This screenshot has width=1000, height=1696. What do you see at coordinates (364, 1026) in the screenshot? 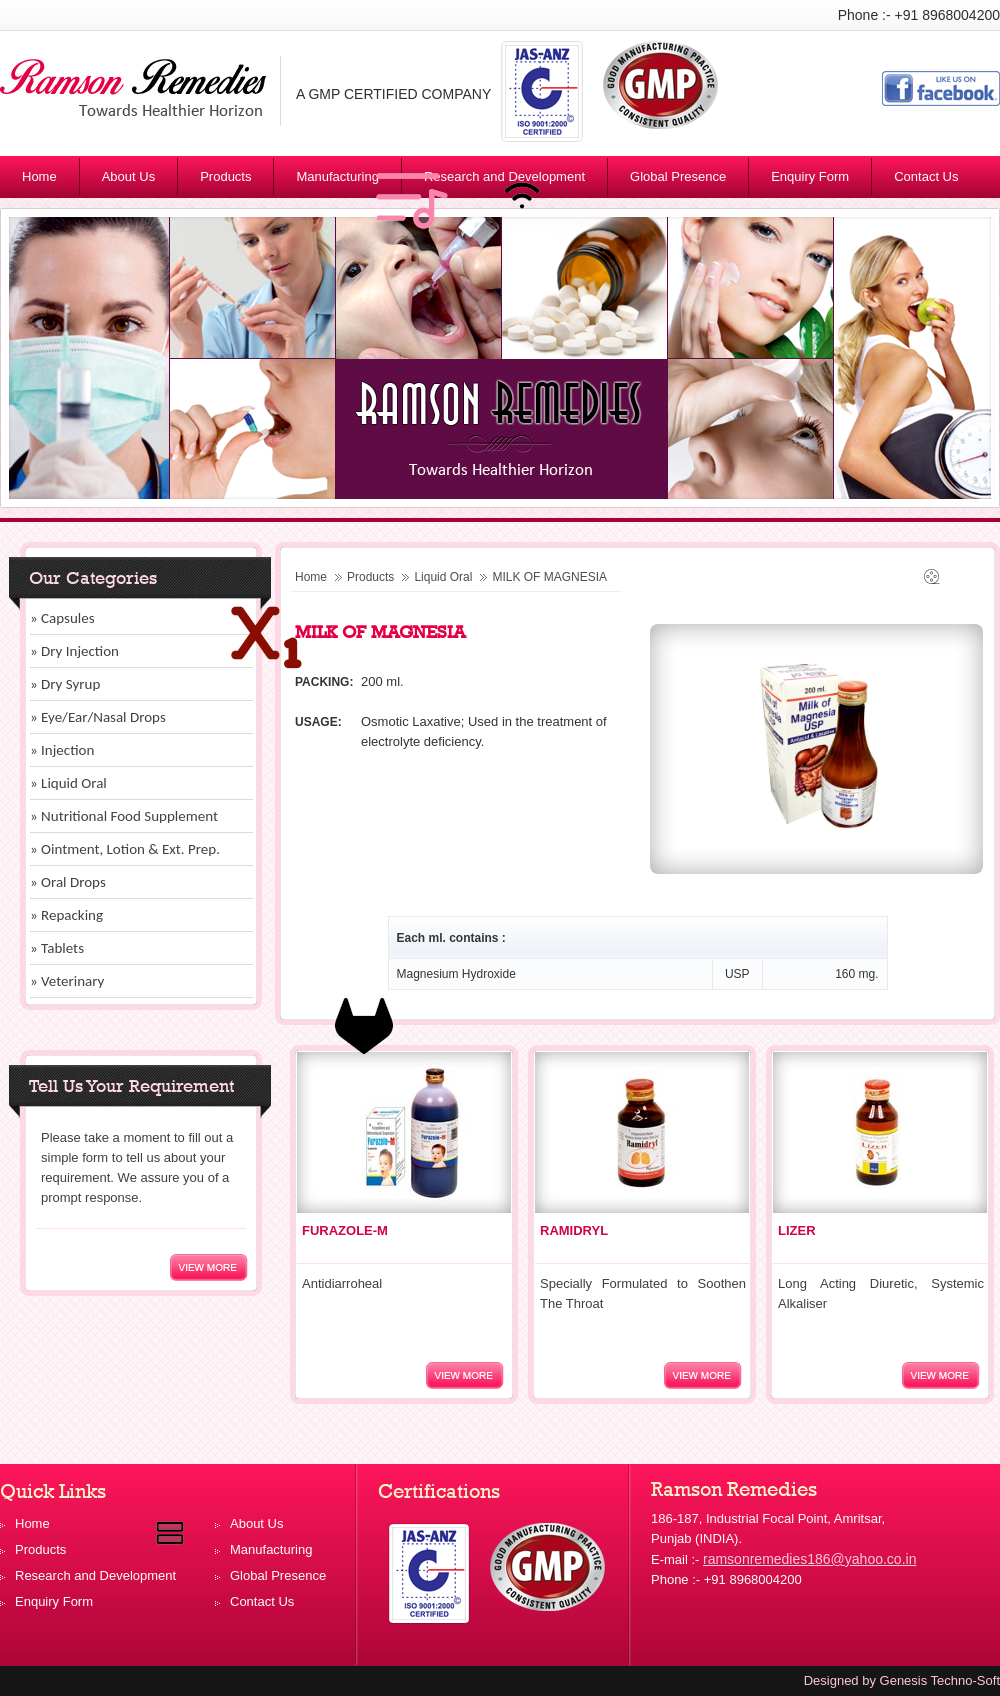
I see `open GitLab repository` at bounding box center [364, 1026].